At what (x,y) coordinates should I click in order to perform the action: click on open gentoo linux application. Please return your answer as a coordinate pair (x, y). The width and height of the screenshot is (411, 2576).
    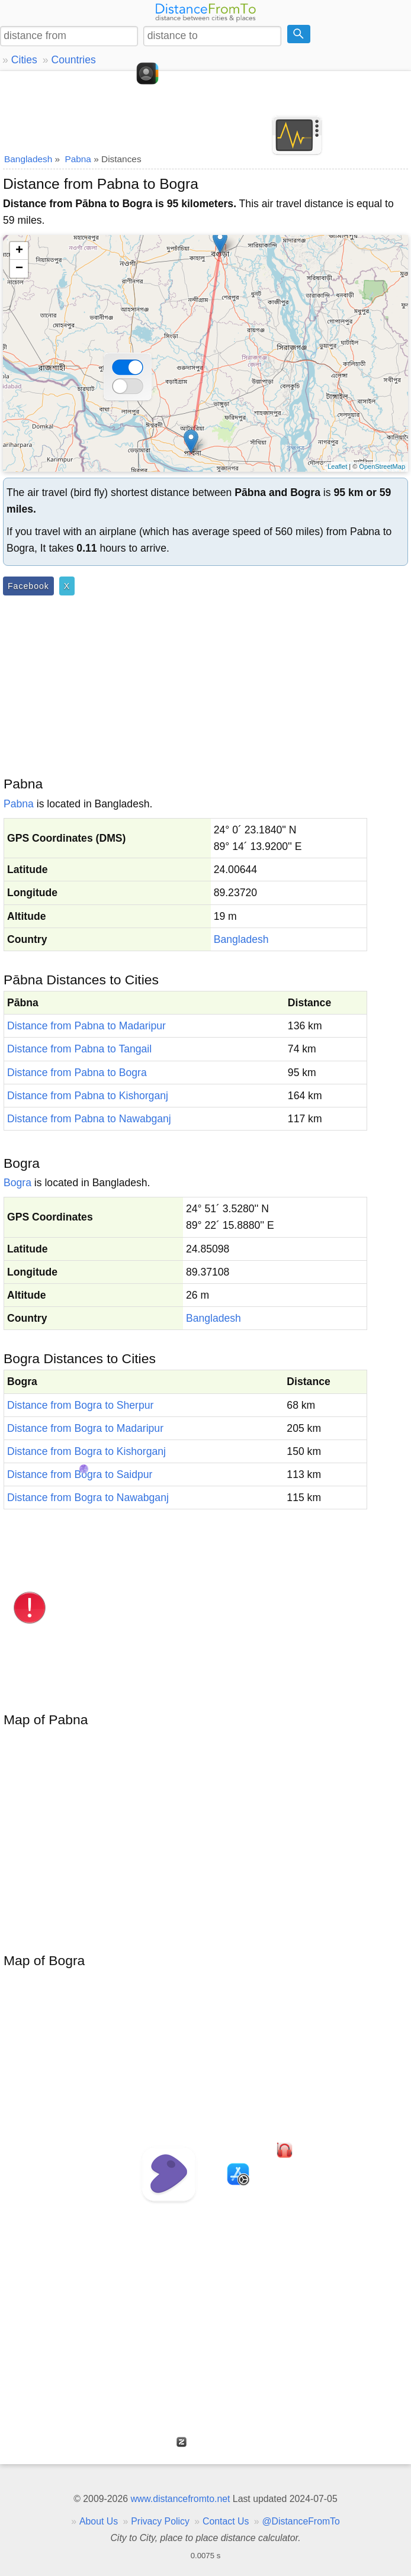
    Looking at the image, I should click on (169, 2174).